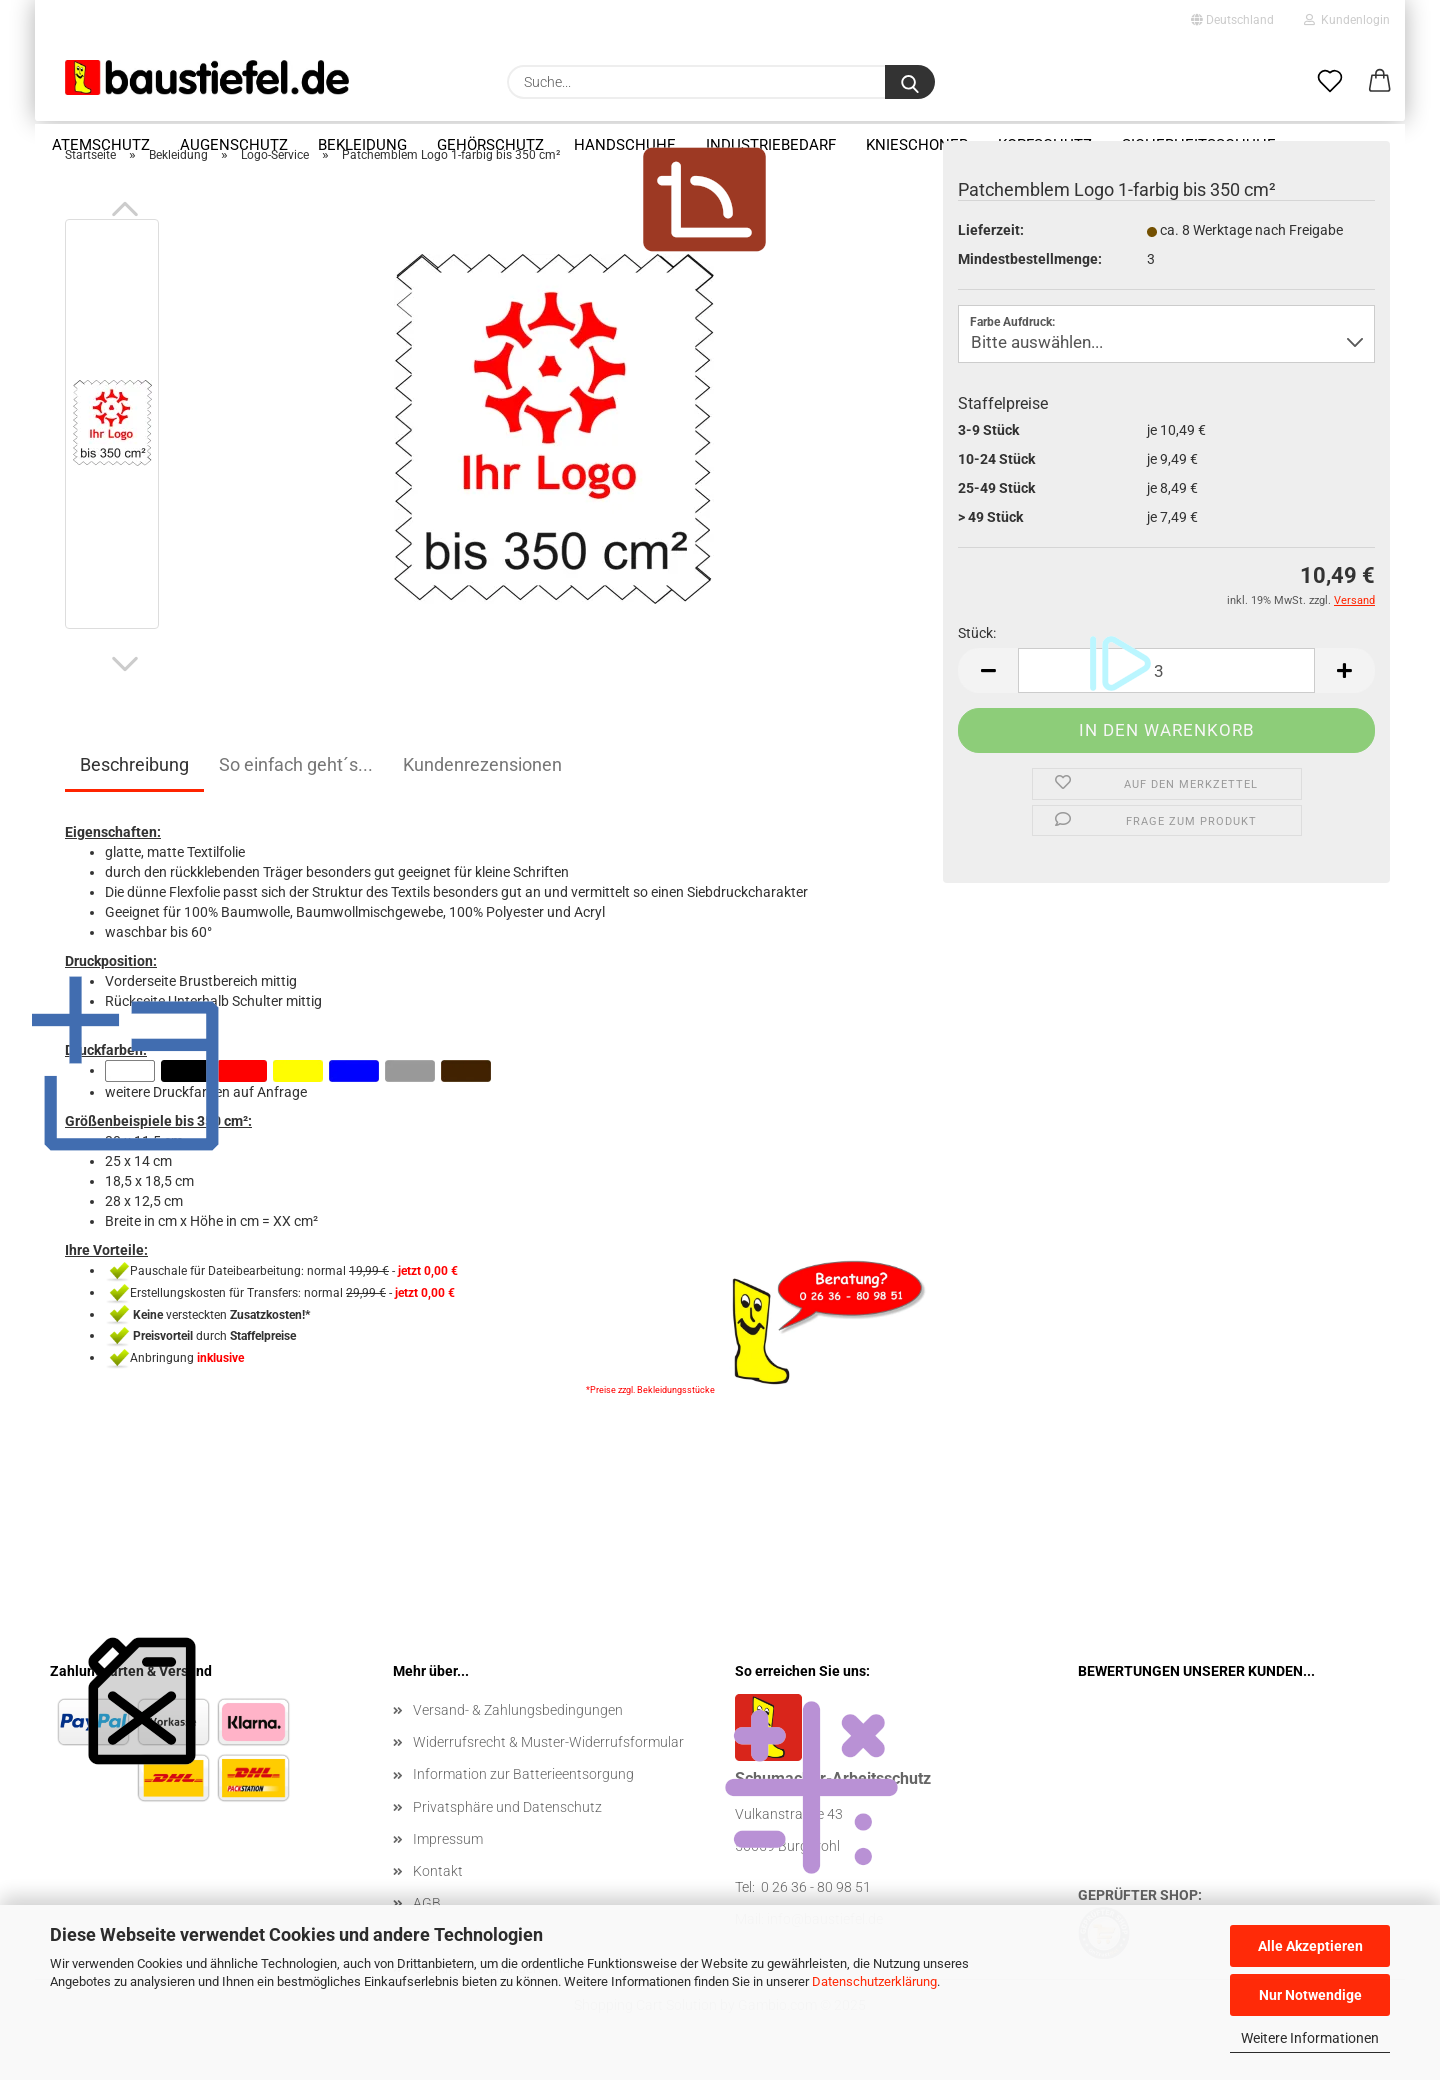 The width and height of the screenshot is (1440, 2080). Describe the element at coordinates (811, 1787) in the screenshot. I see `open calculator or math tools` at that location.